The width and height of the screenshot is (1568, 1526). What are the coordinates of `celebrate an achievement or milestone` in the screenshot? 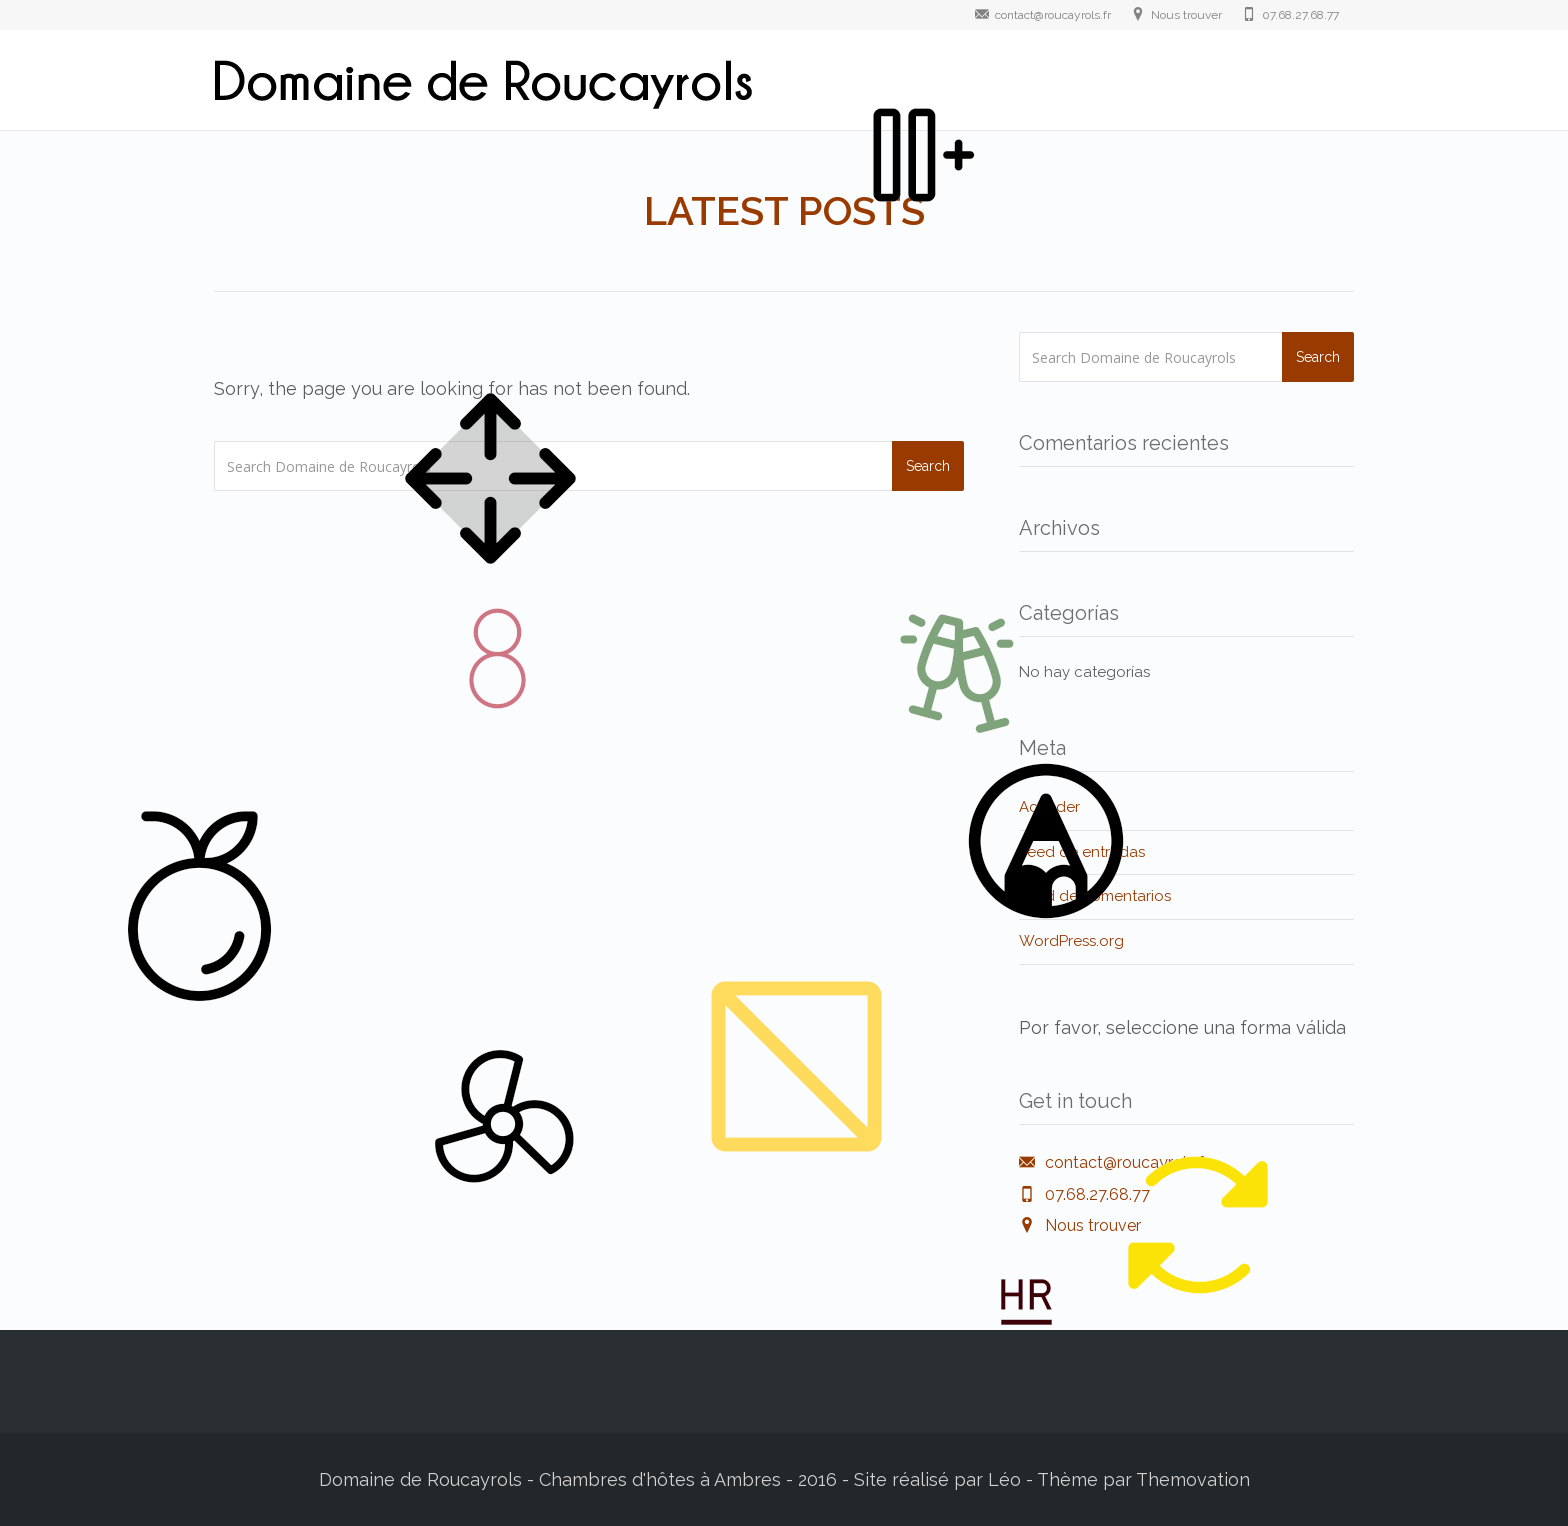 It's located at (959, 673).